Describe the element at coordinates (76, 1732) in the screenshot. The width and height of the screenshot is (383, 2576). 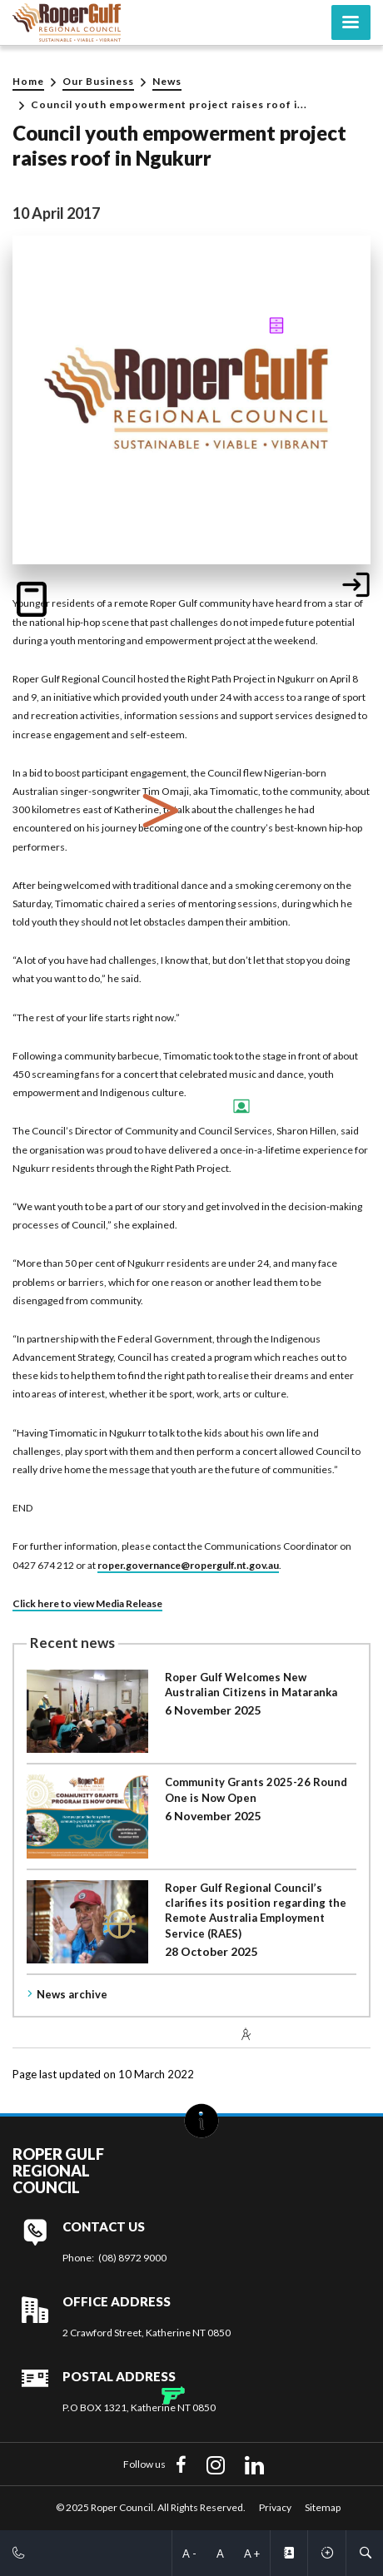
I see `remove a user or contact` at that location.